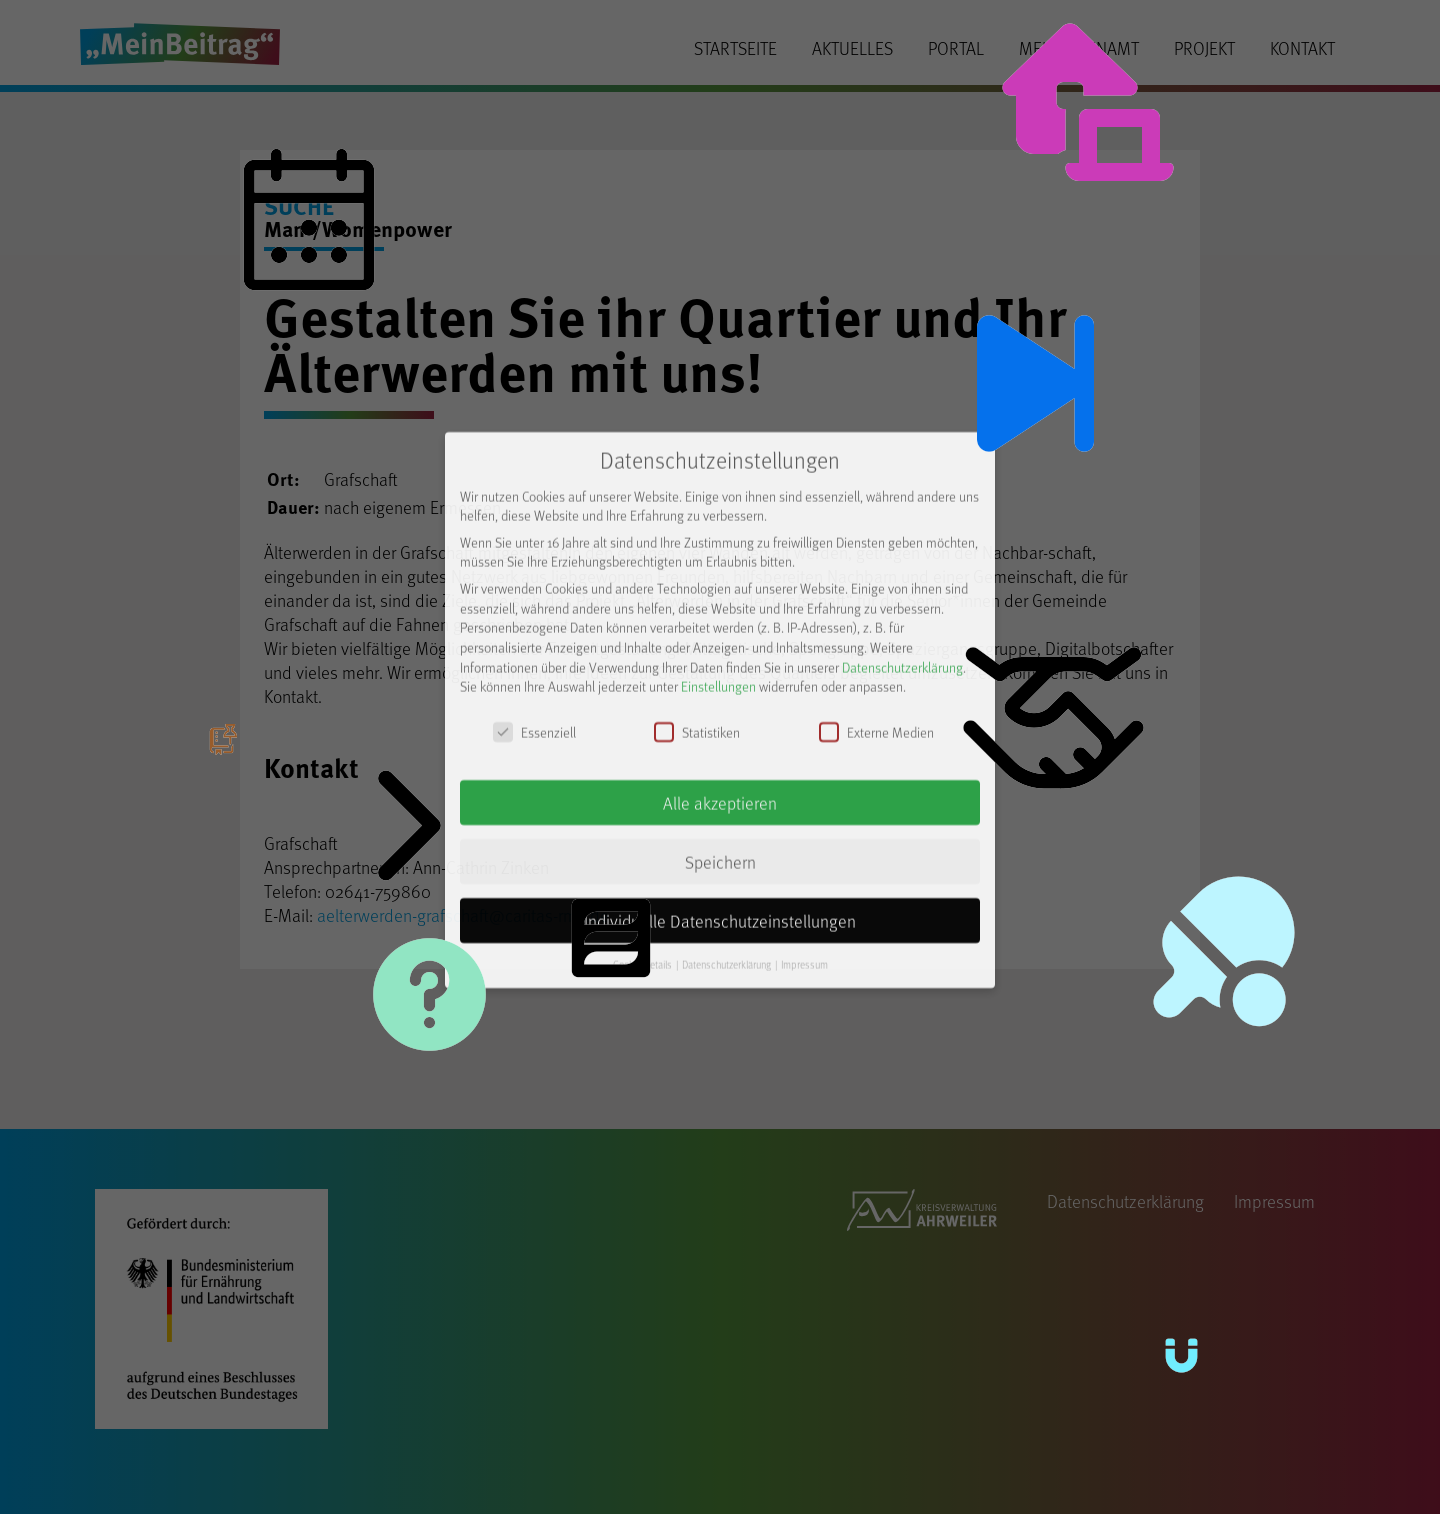 The width and height of the screenshot is (1440, 1514). What do you see at coordinates (1181, 1354) in the screenshot?
I see `attract or pull related items together` at bounding box center [1181, 1354].